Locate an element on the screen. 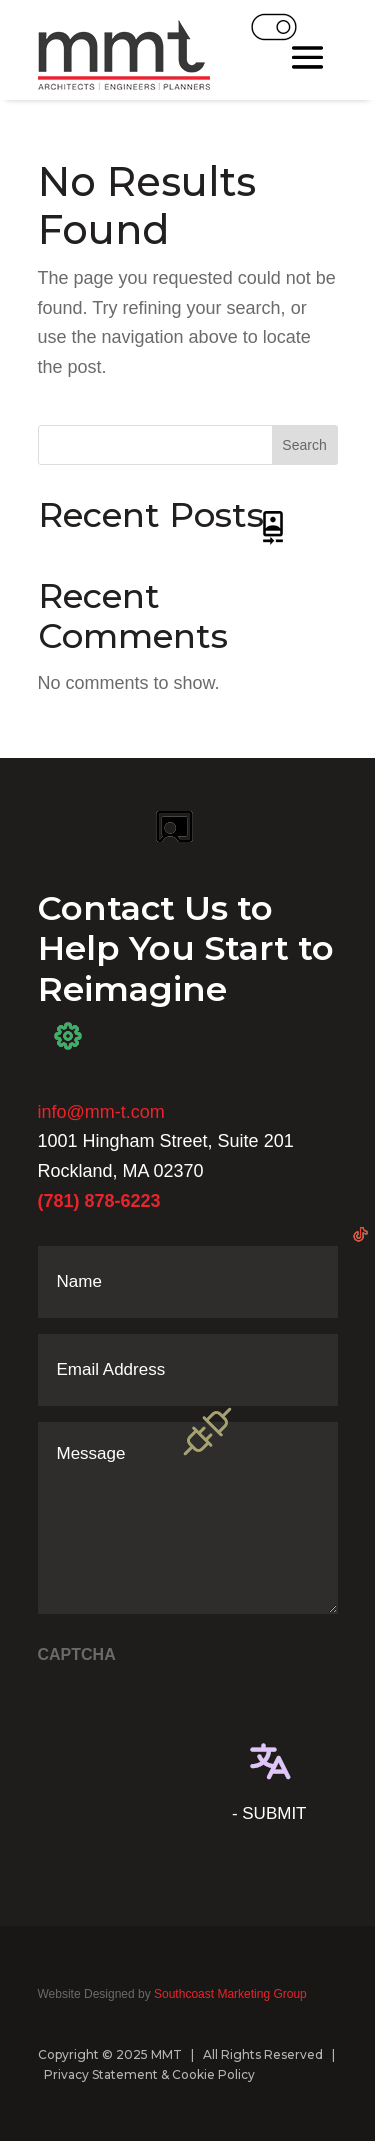 The width and height of the screenshot is (375, 2141). access app settings is located at coordinates (68, 1036).